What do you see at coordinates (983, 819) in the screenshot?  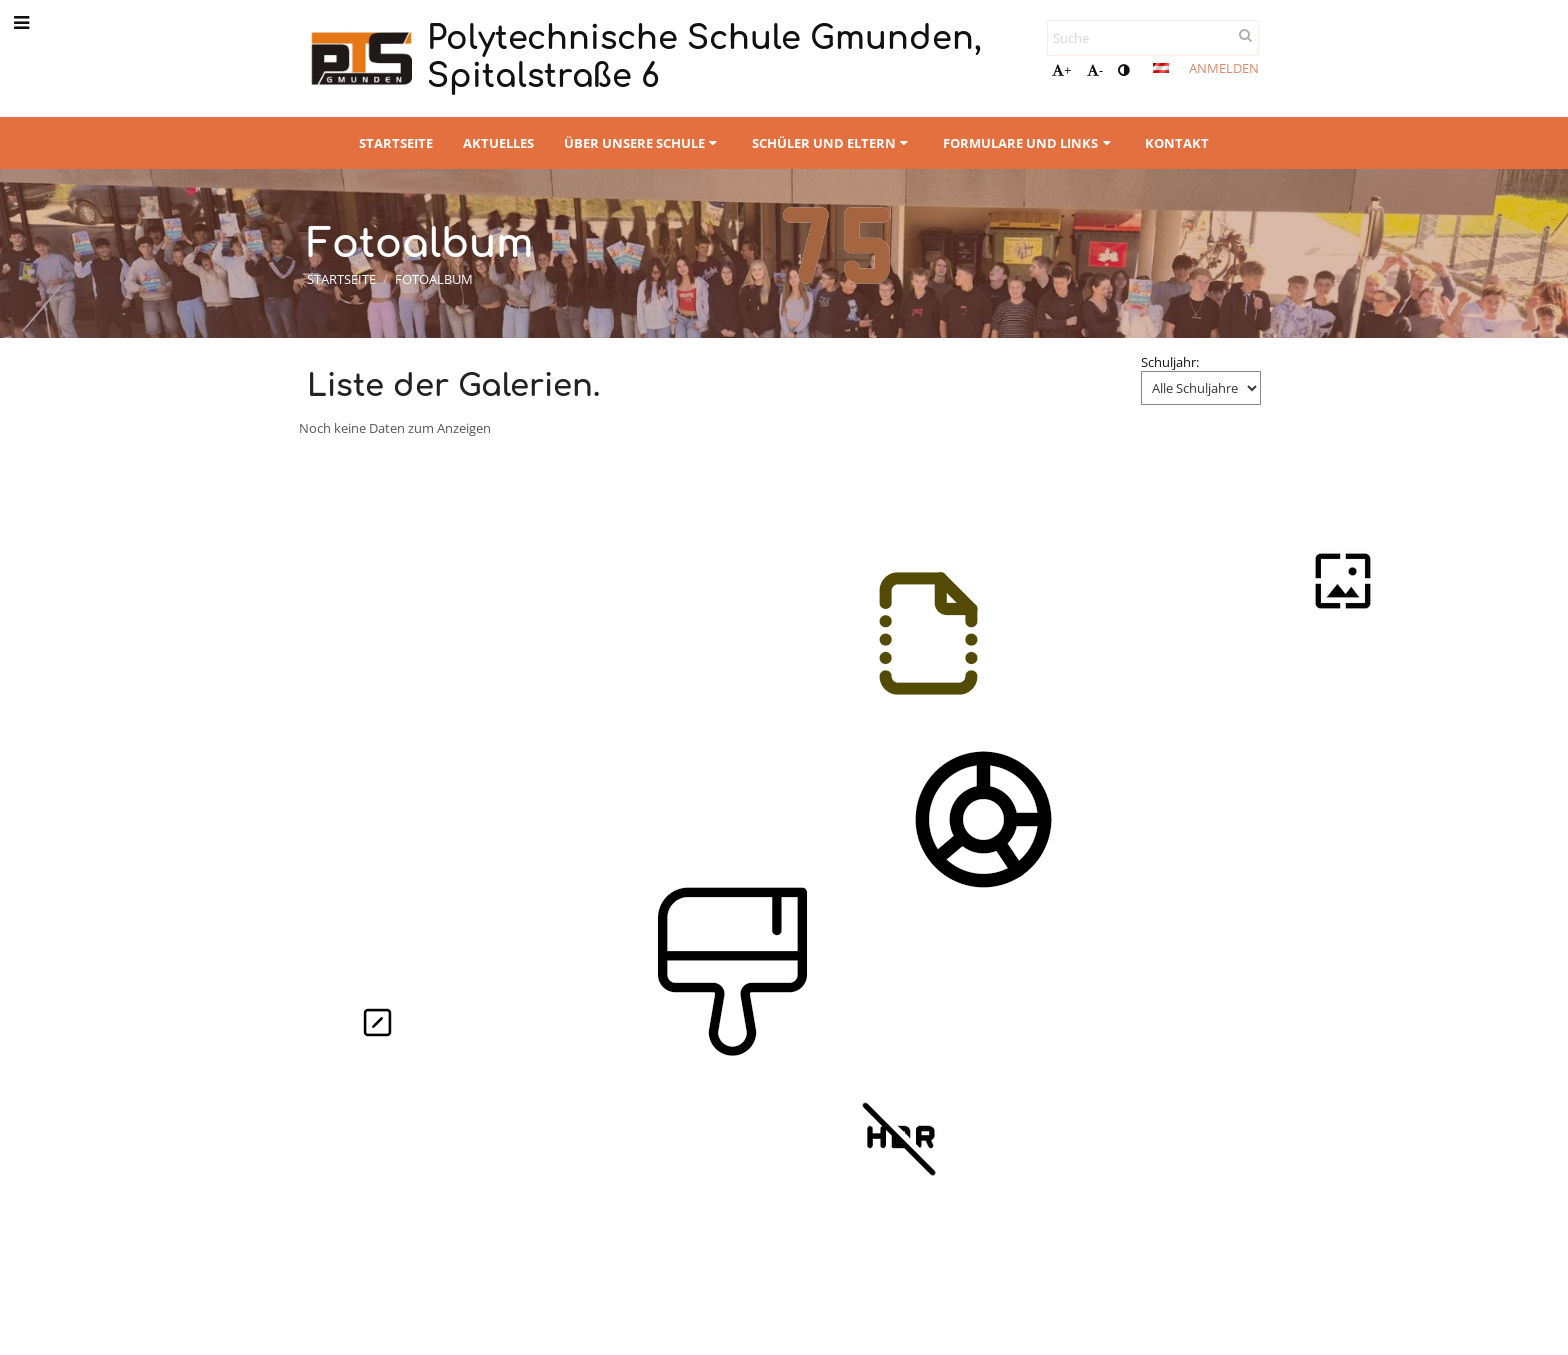 I see `view data breakdown in a donut chart` at bounding box center [983, 819].